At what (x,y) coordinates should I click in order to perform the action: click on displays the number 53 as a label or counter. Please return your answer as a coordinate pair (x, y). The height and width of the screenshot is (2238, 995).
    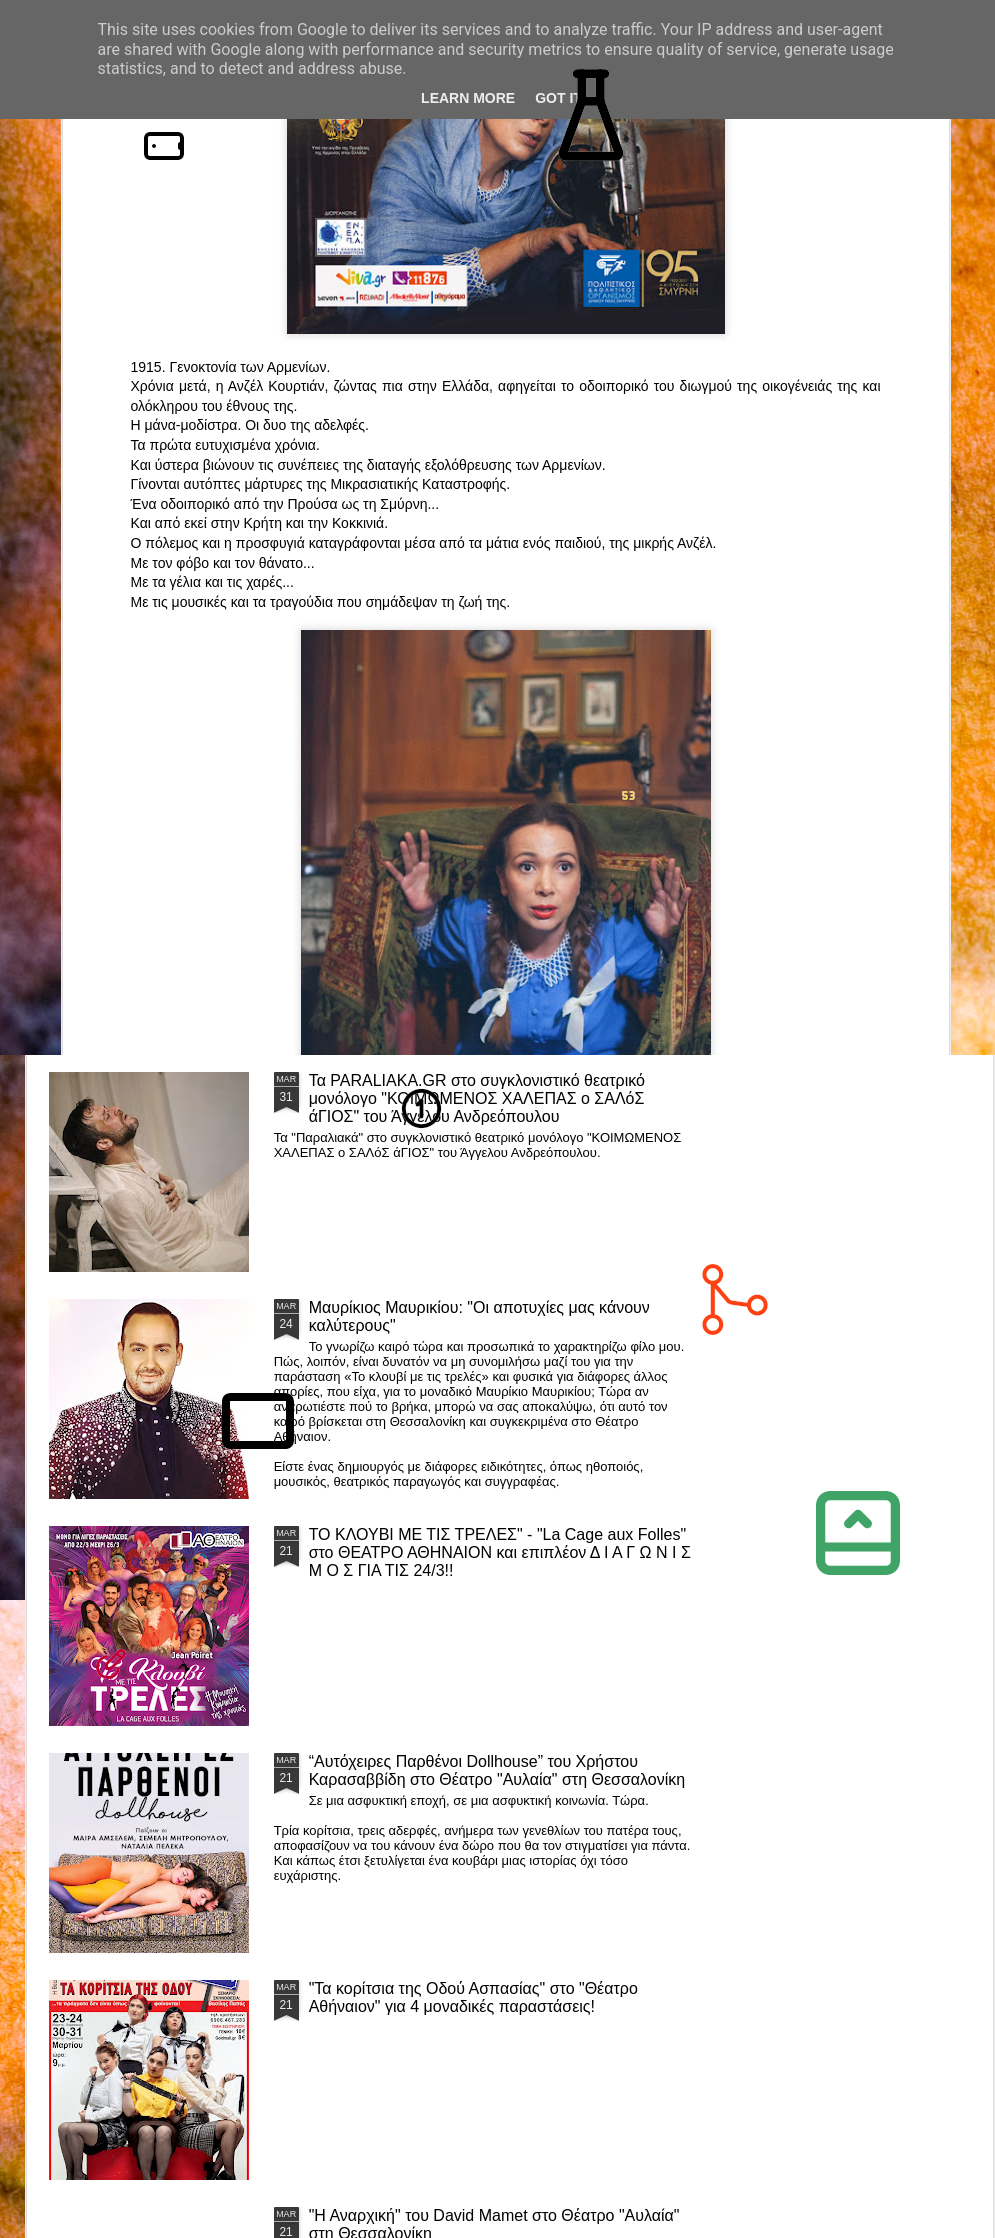
    Looking at the image, I should click on (628, 795).